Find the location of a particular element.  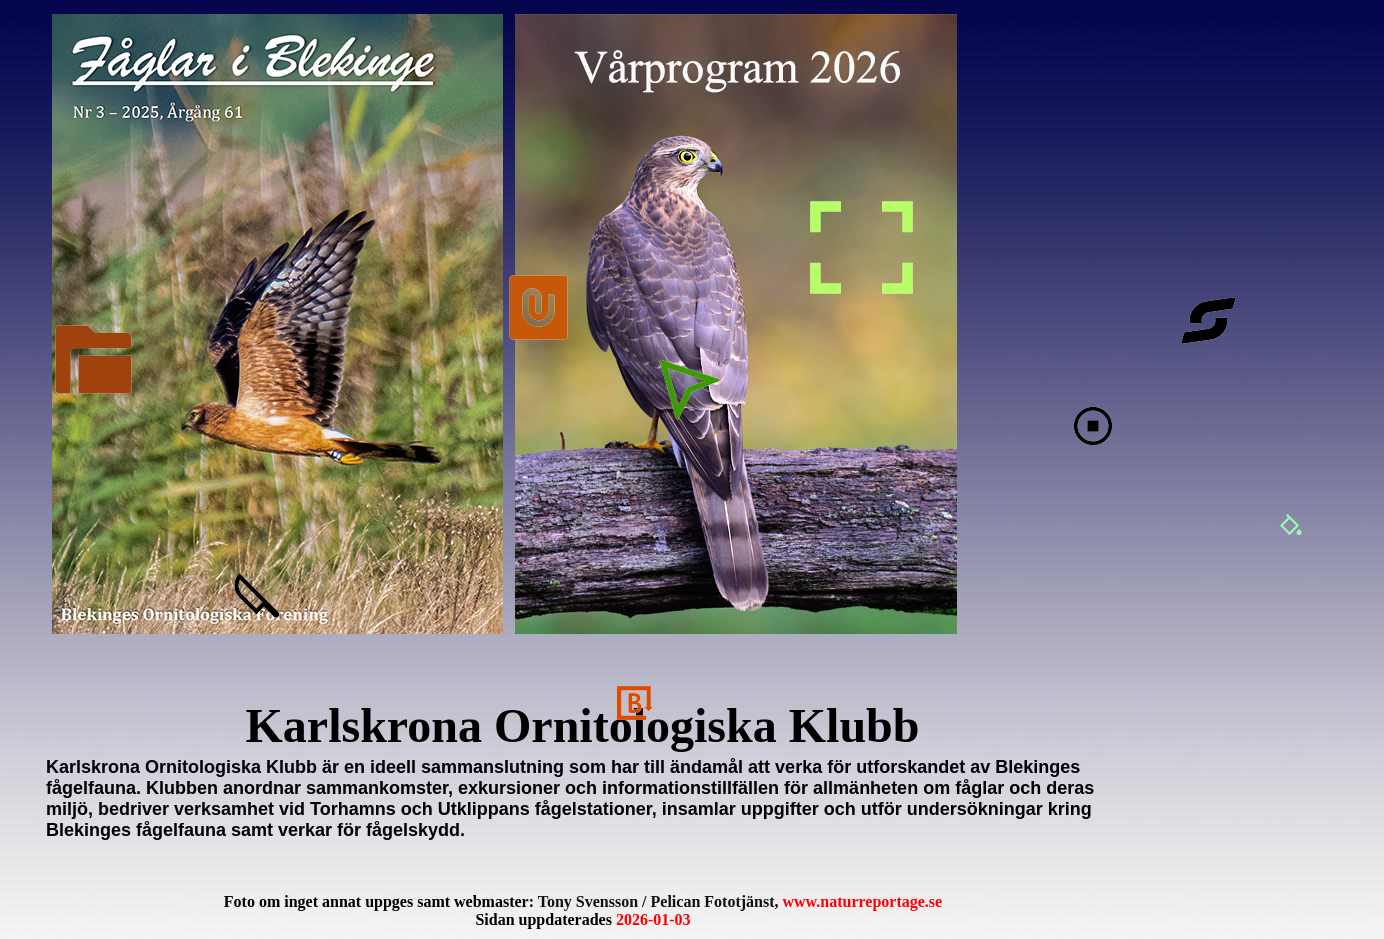

speedypage logo is located at coordinates (1208, 320).